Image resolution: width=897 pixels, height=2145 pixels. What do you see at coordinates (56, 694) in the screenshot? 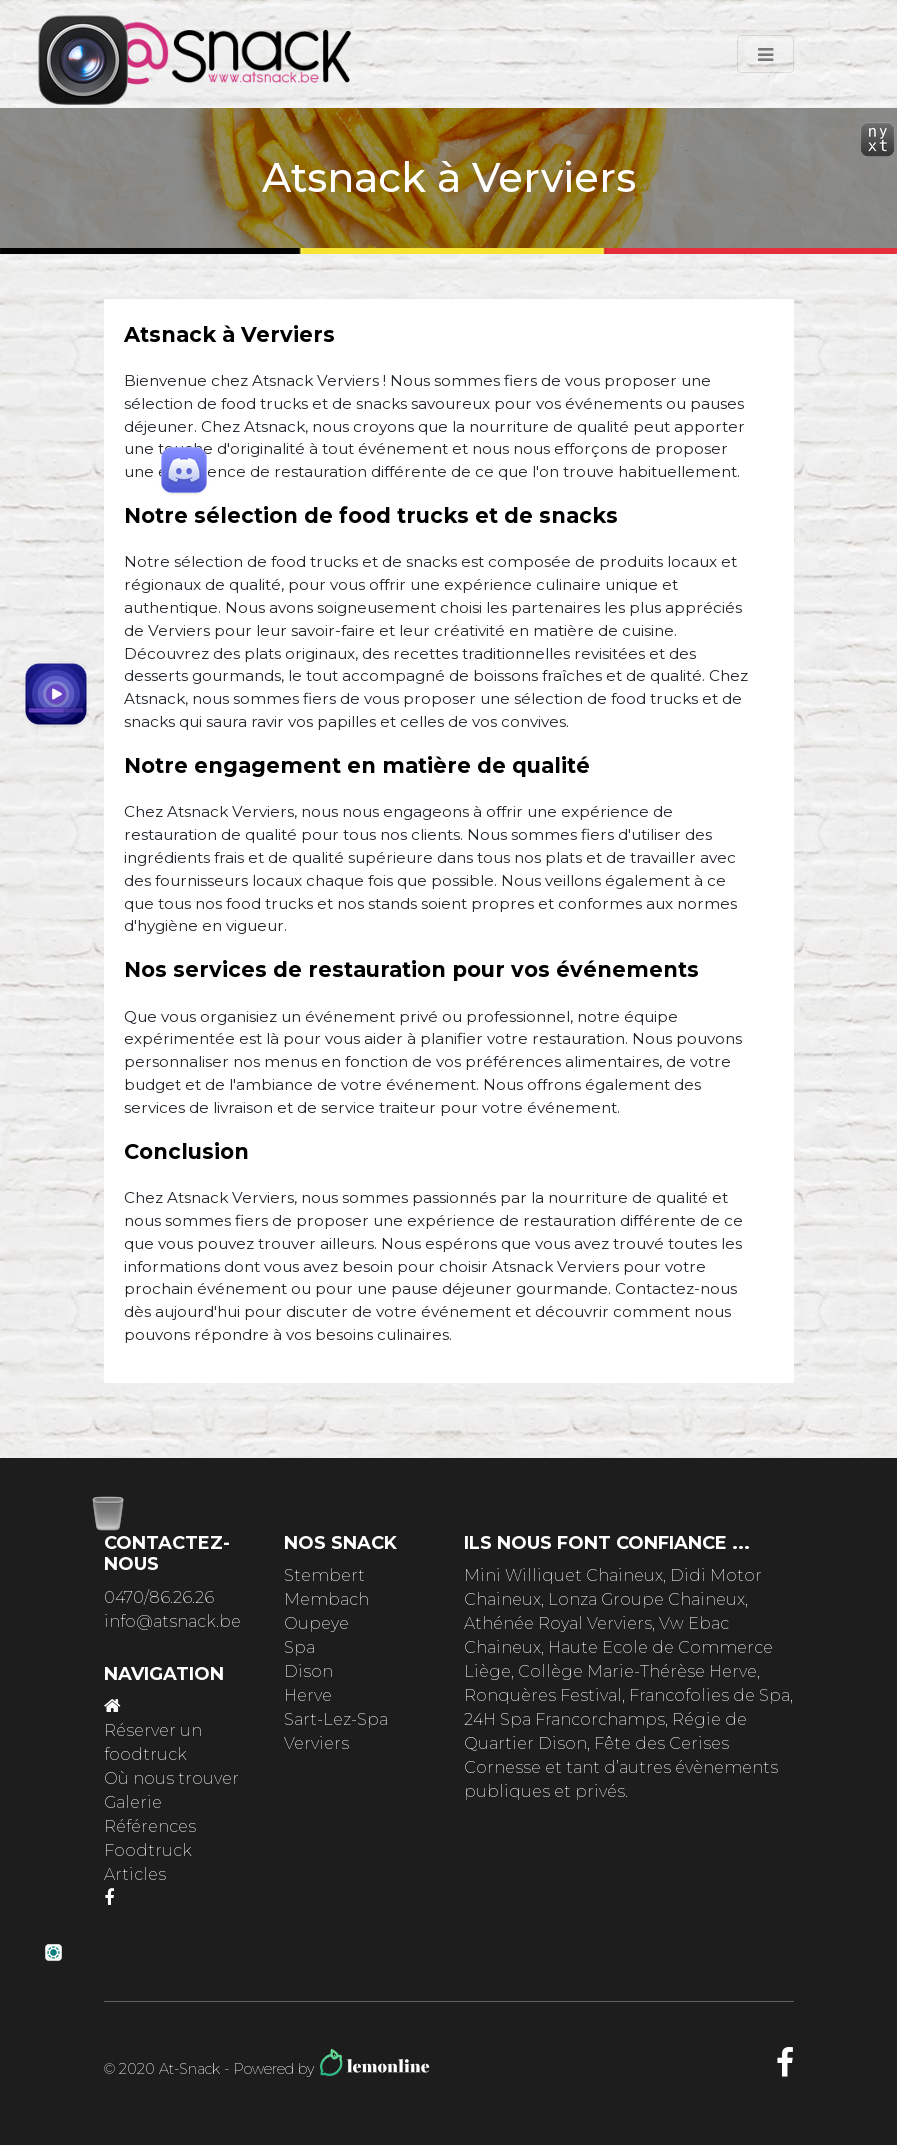
I see `open the clip video editing app` at bounding box center [56, 694].